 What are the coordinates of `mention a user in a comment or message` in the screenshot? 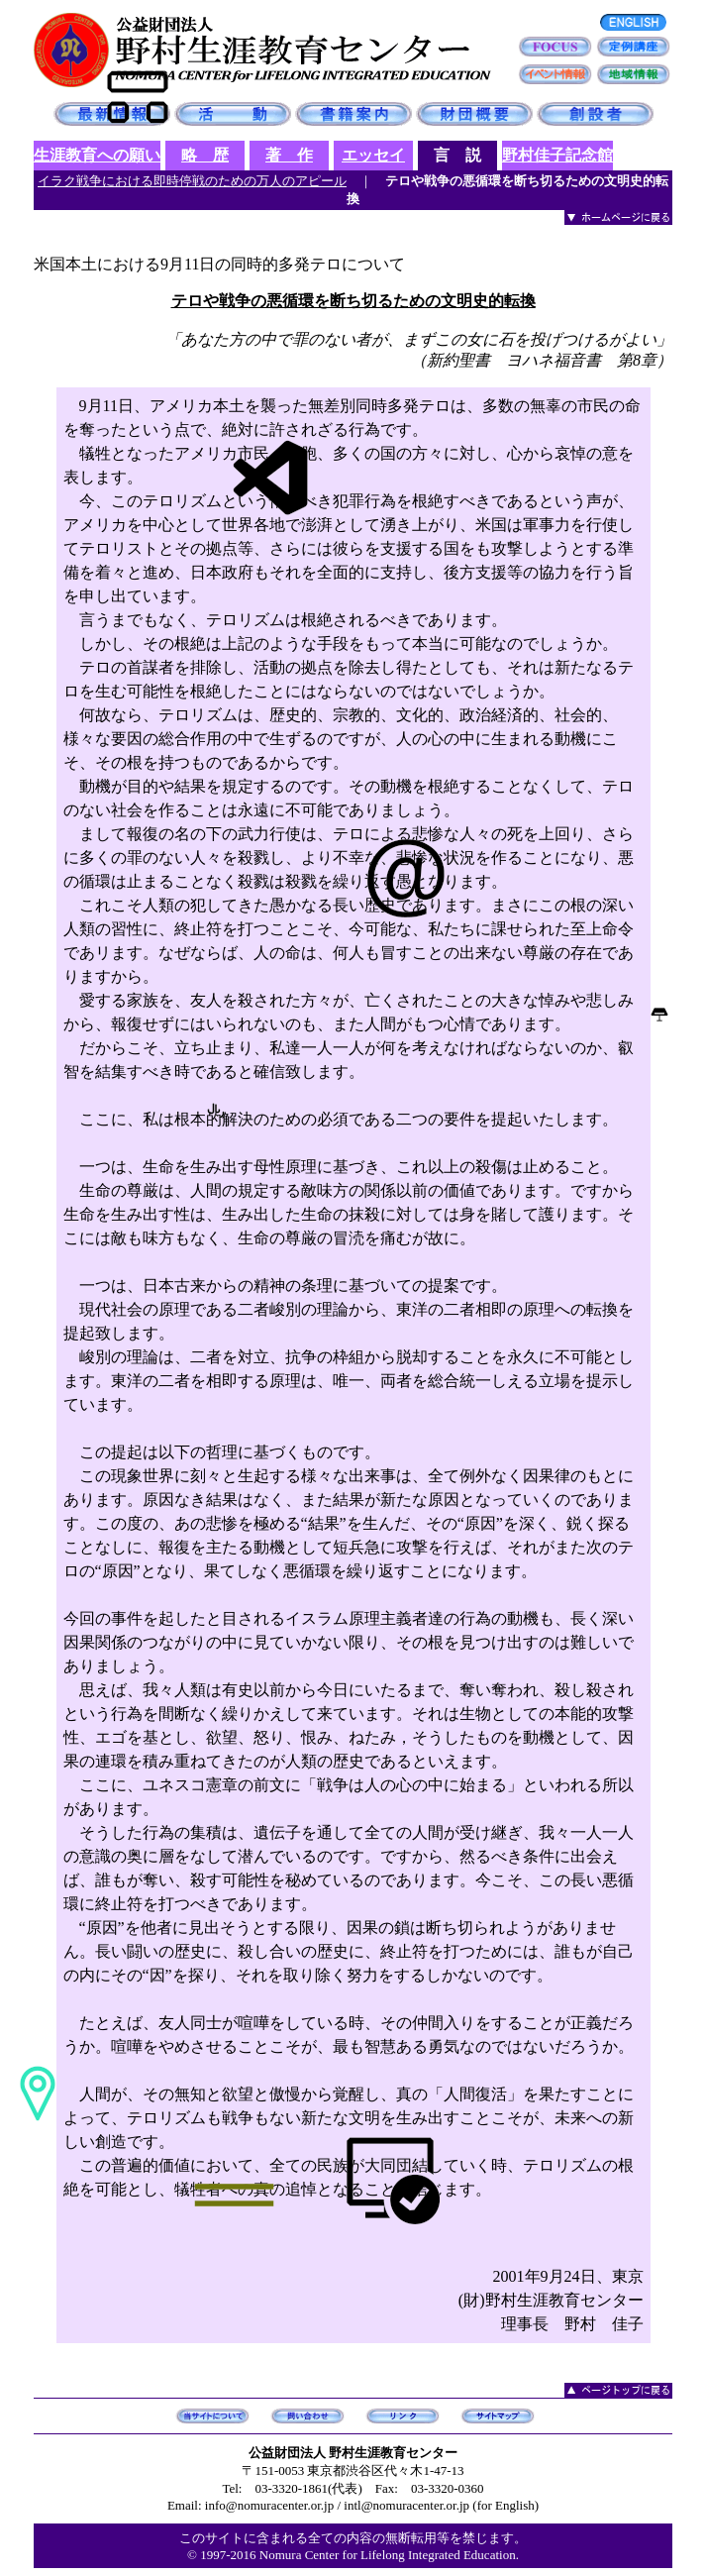 It's located at (404, 876).